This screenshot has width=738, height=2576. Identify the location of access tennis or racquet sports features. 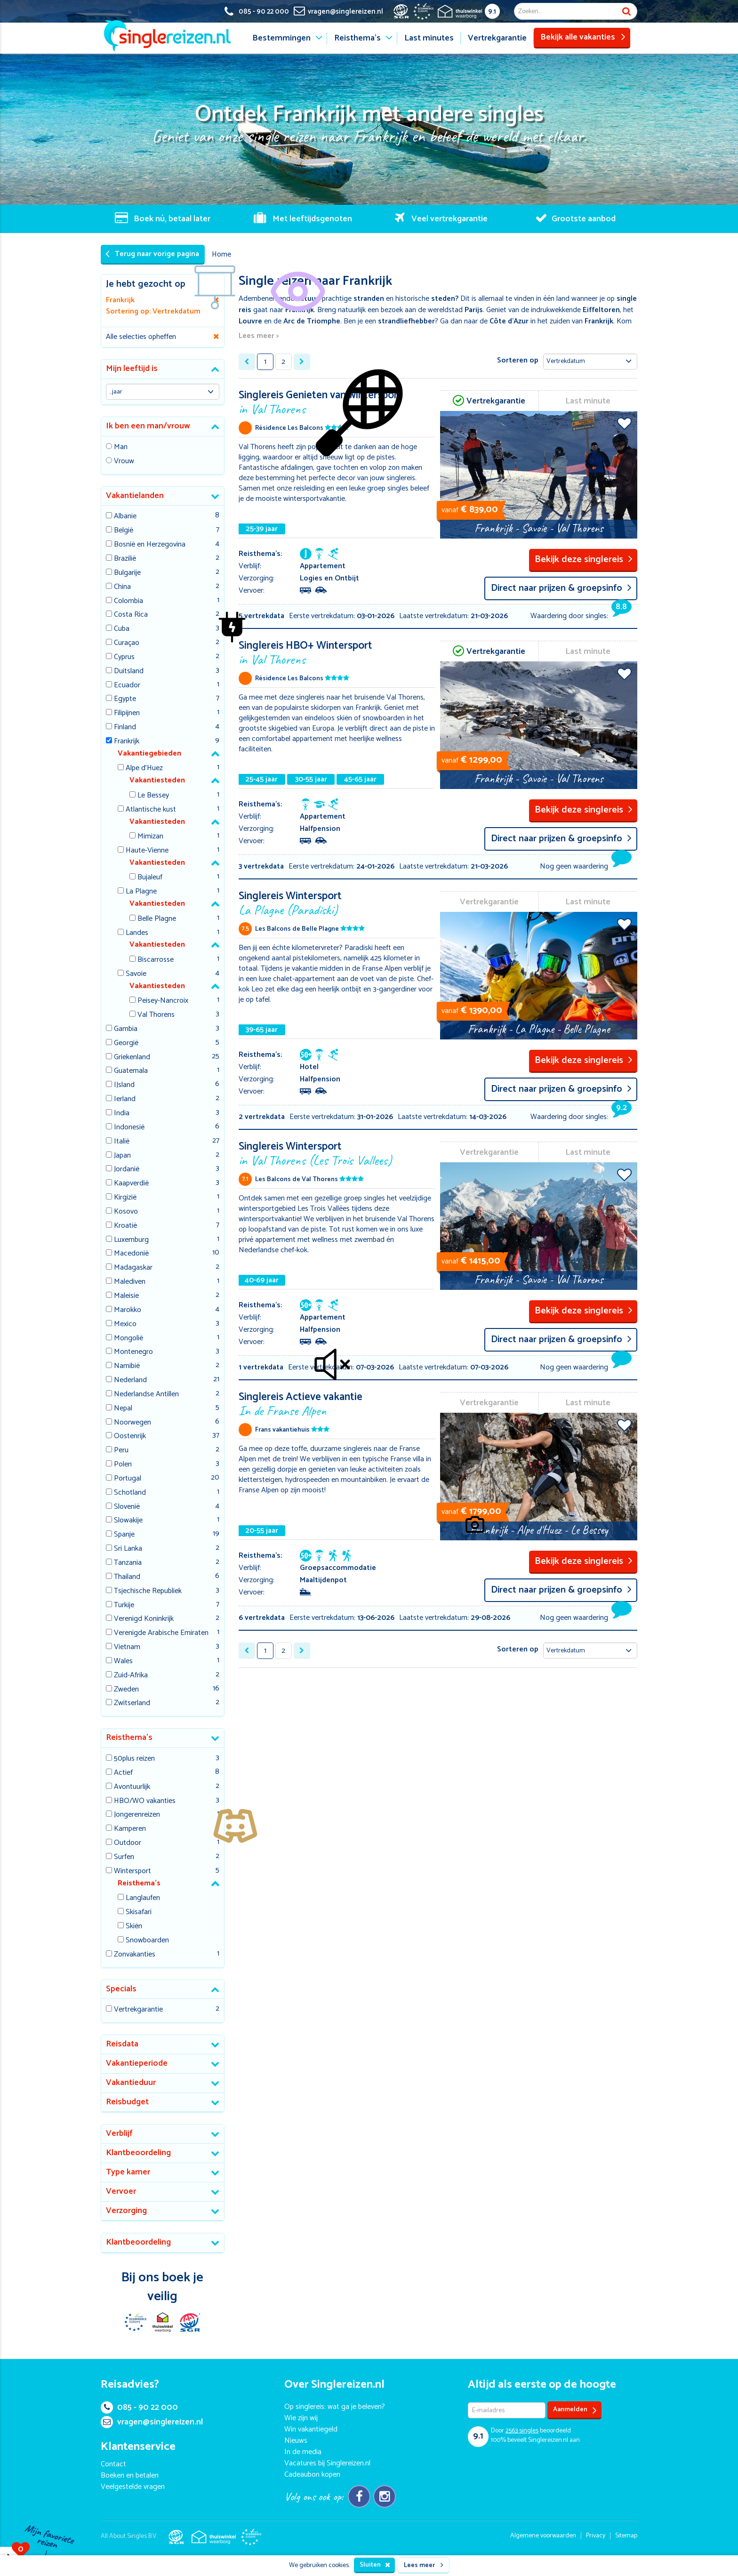
(358, 414).